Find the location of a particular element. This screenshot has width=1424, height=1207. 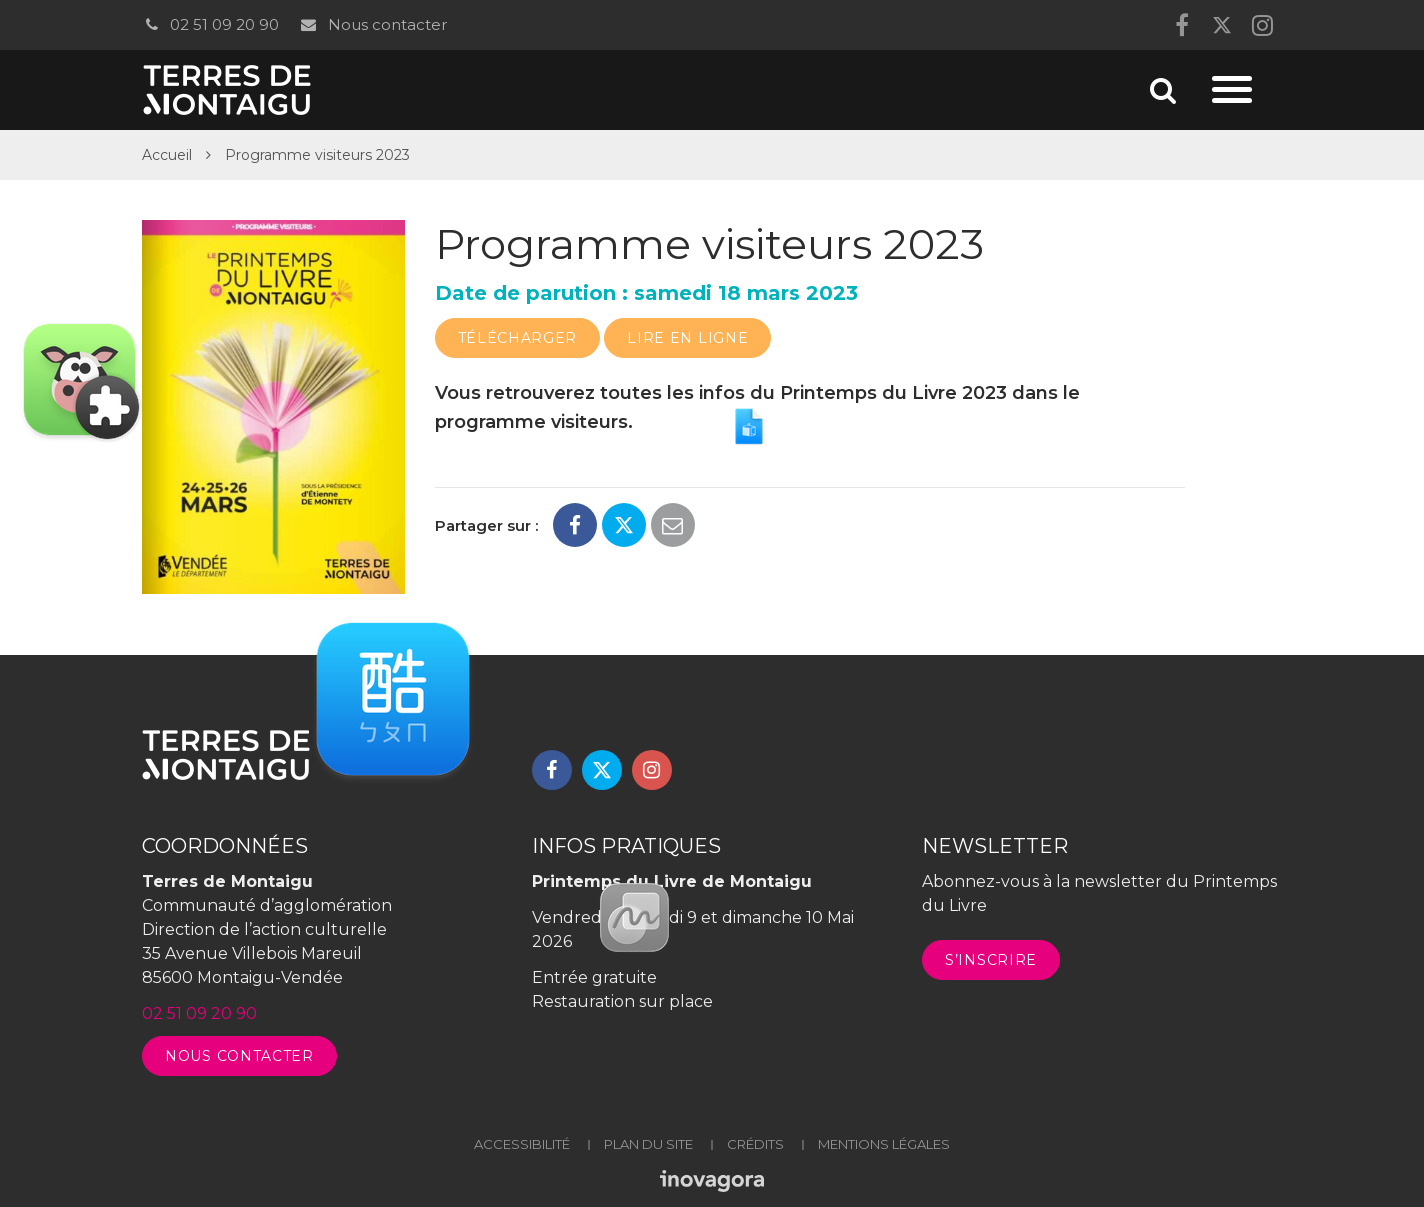

open calf audio plugin suite is located at coordinates (79, 379).